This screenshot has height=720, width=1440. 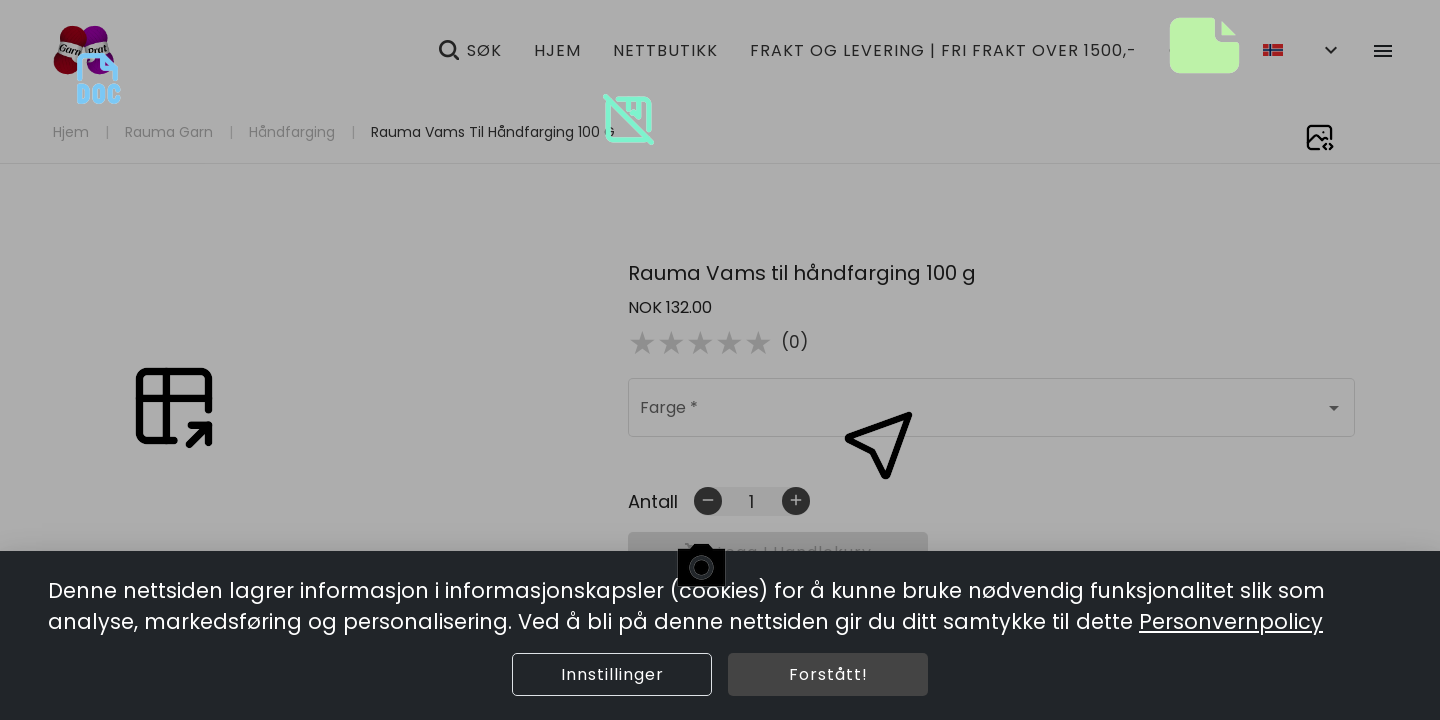 What do you see at coordinates (97, 78) in the screenshot?
I see `indicates a Word document file type` at bounding box center [97, 78].